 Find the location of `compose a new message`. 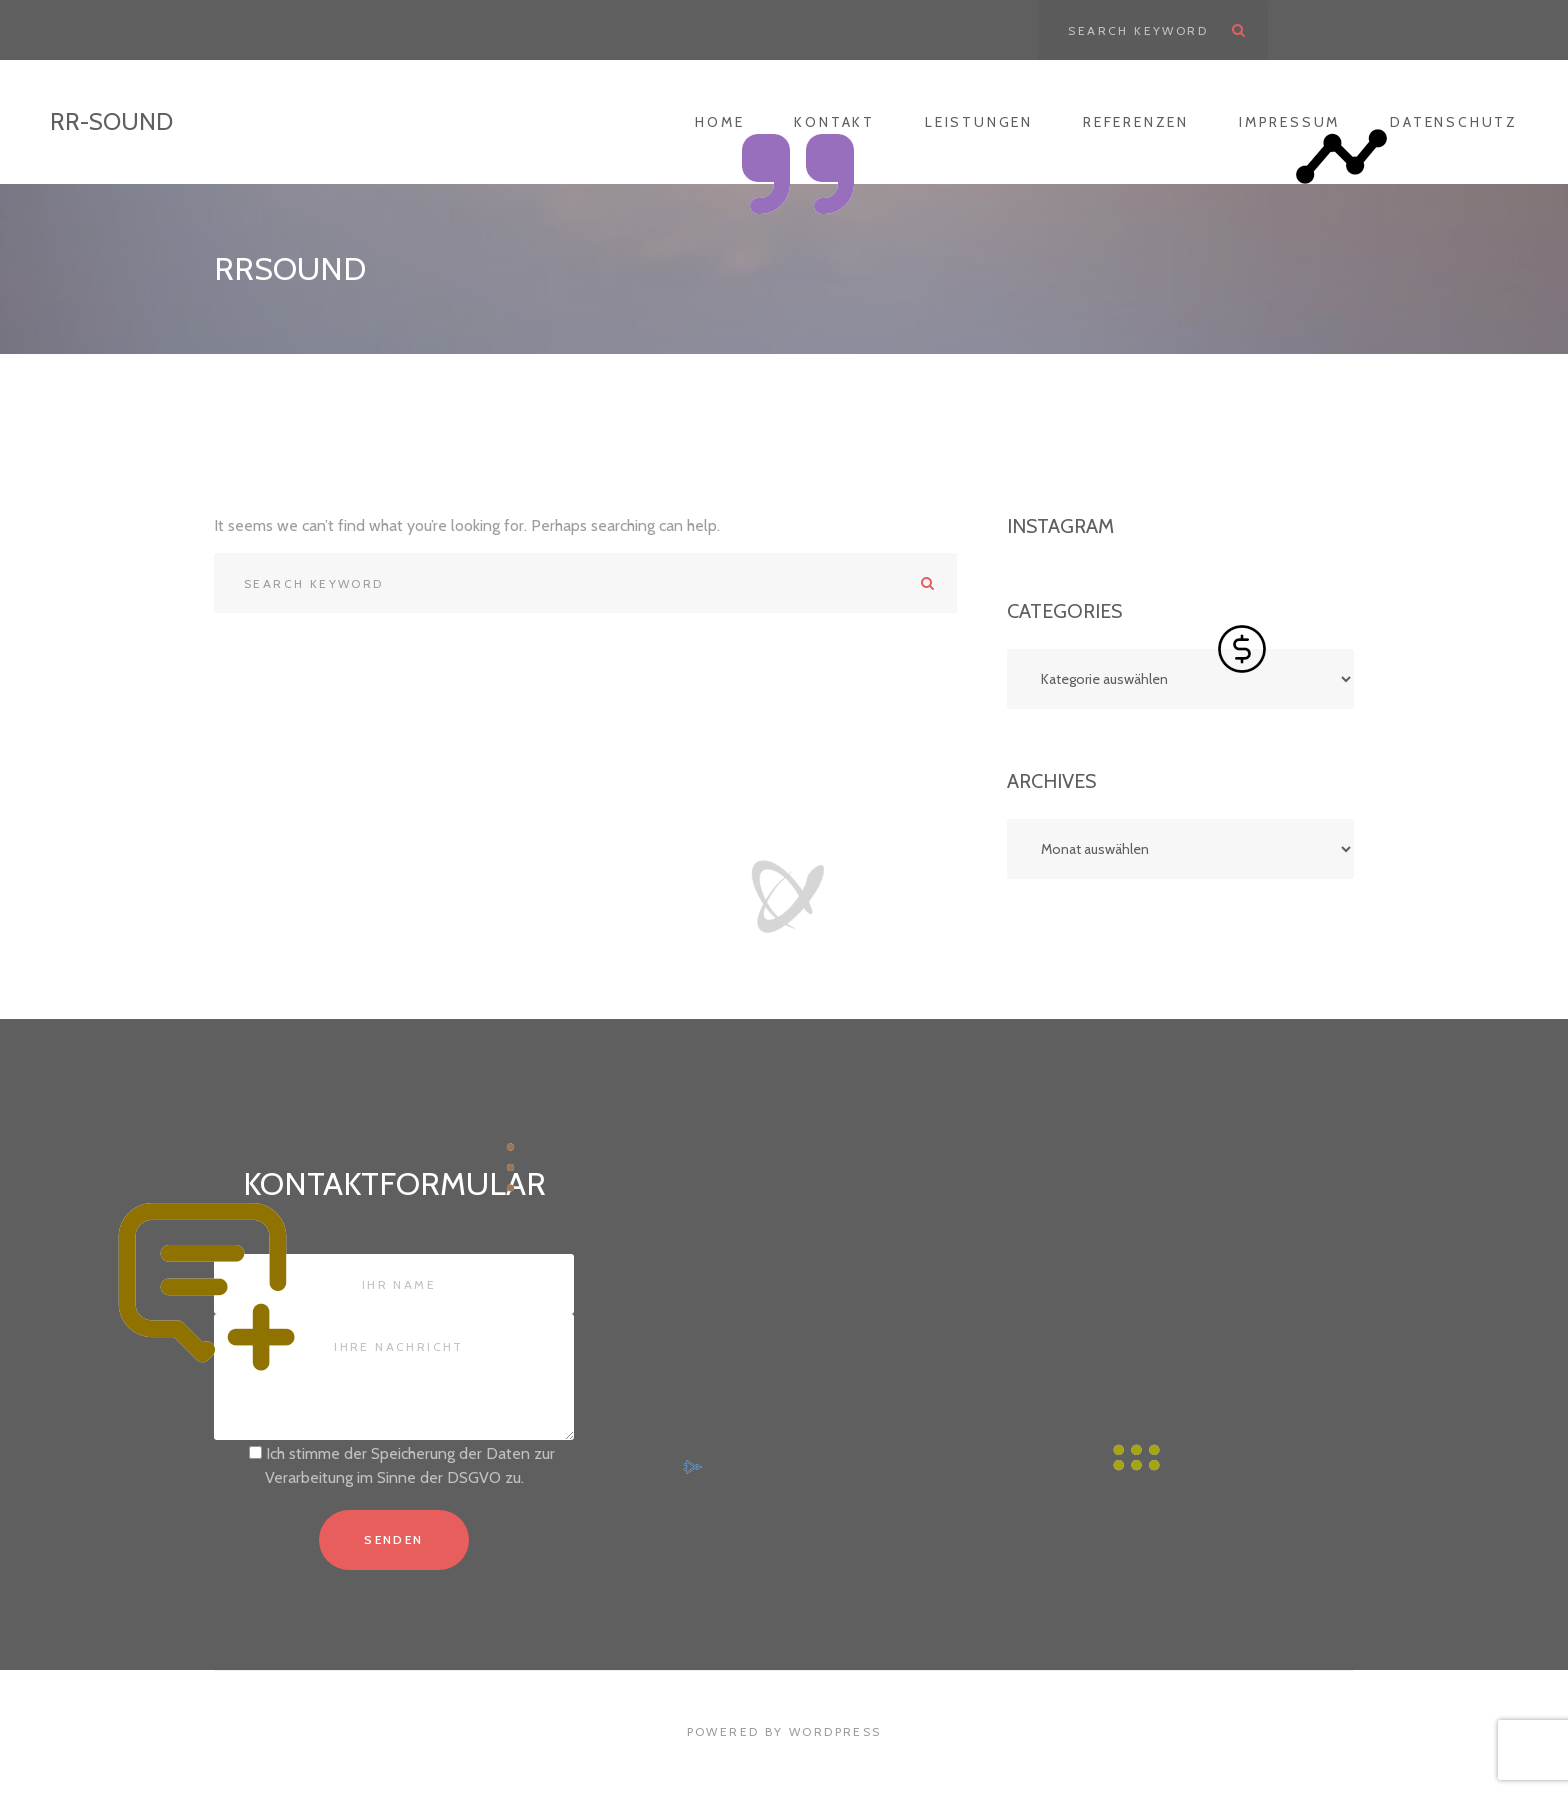

compose a new message is located at coordinates (202, 1278).